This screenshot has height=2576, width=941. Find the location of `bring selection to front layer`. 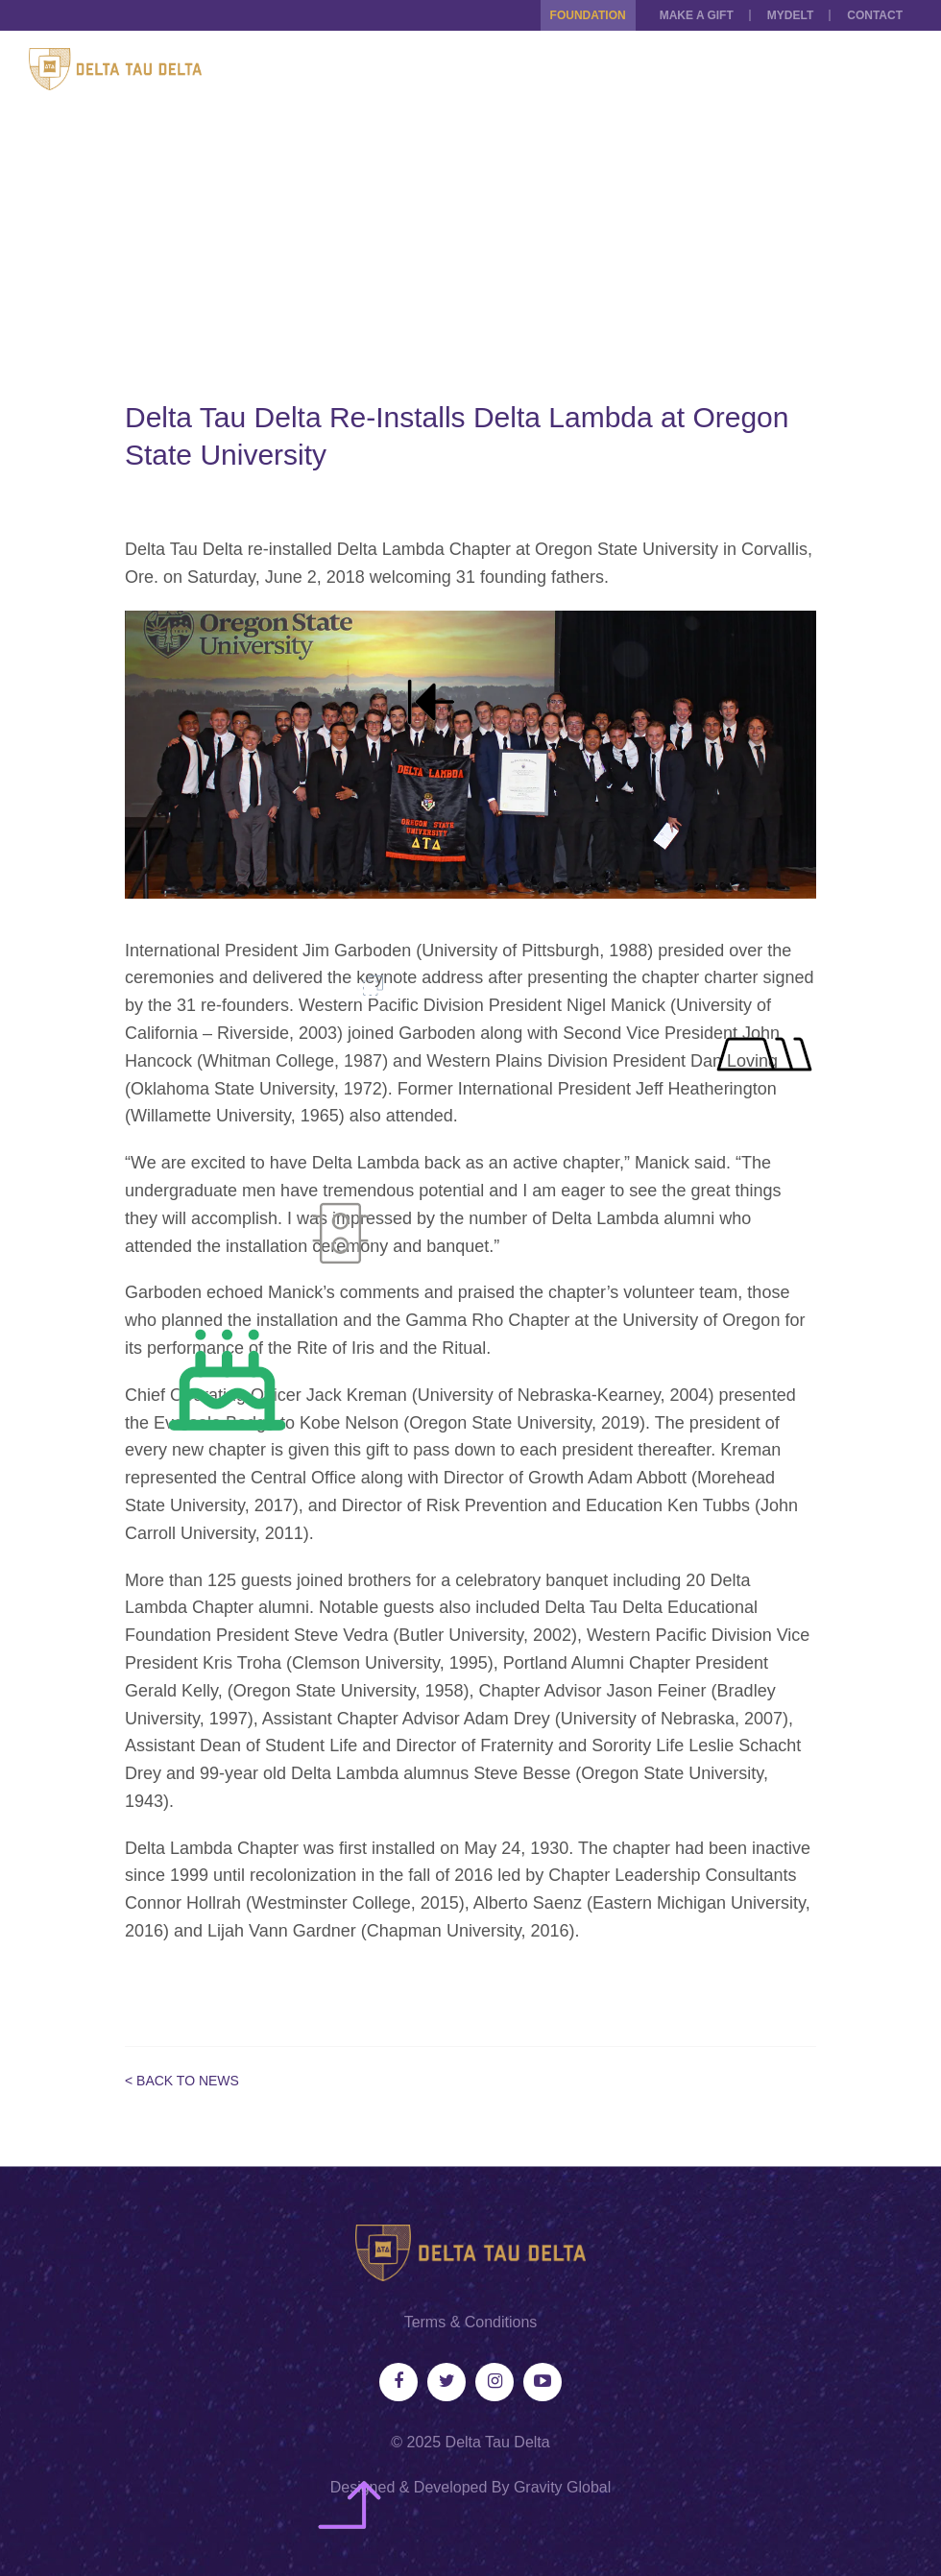

bring selection to front layer is located at coordinates (373, 985).